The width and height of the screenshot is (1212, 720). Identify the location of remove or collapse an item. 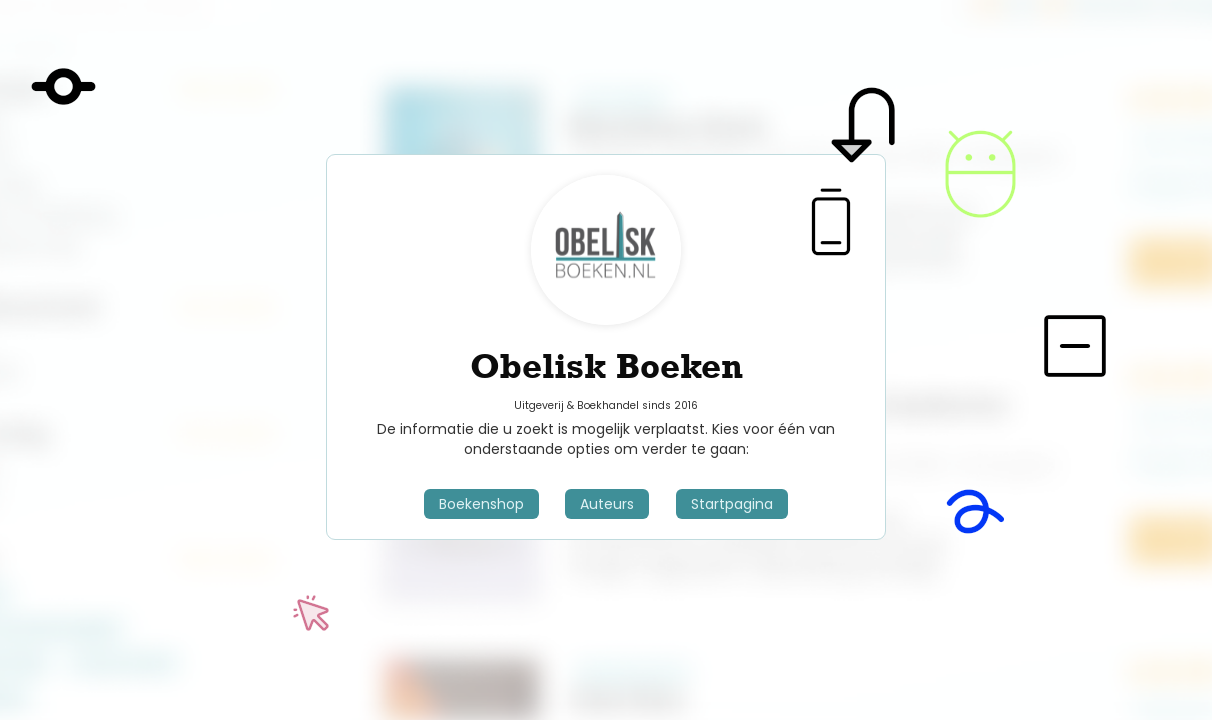
(1075, 346).